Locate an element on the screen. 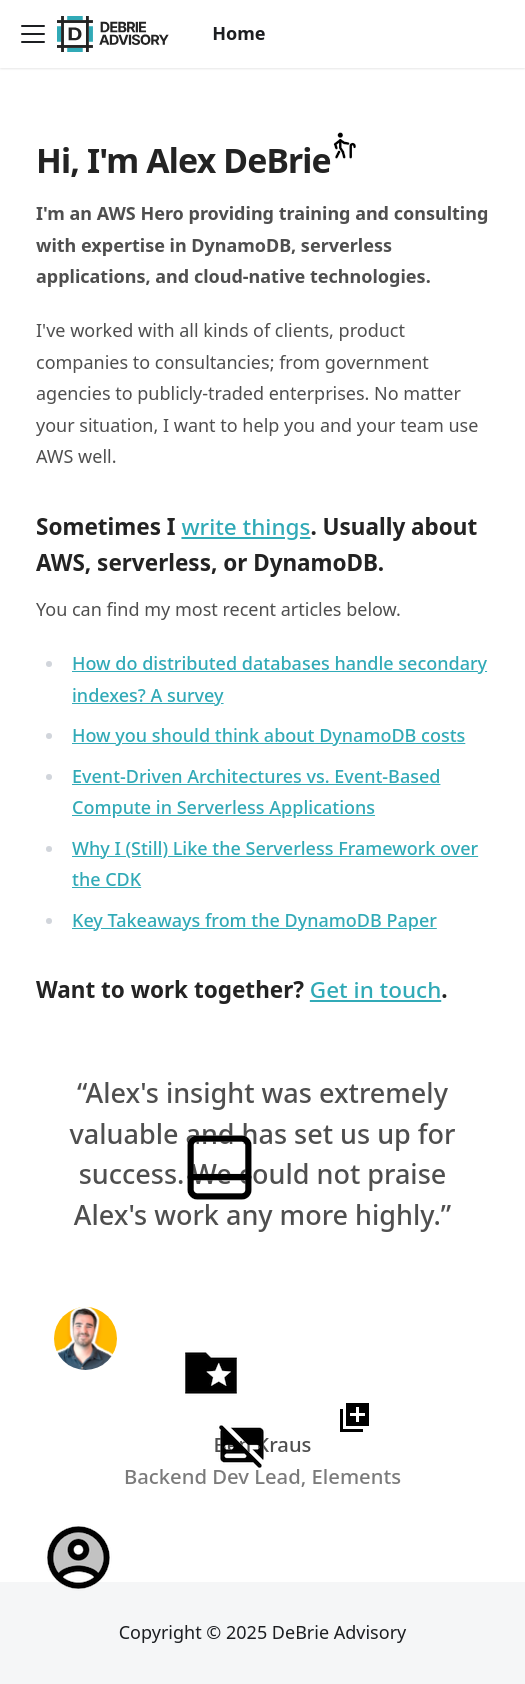 This screenshot has height=1684, width=525. turn off subtitles or closed captions is located at coordinates (242, 1445).